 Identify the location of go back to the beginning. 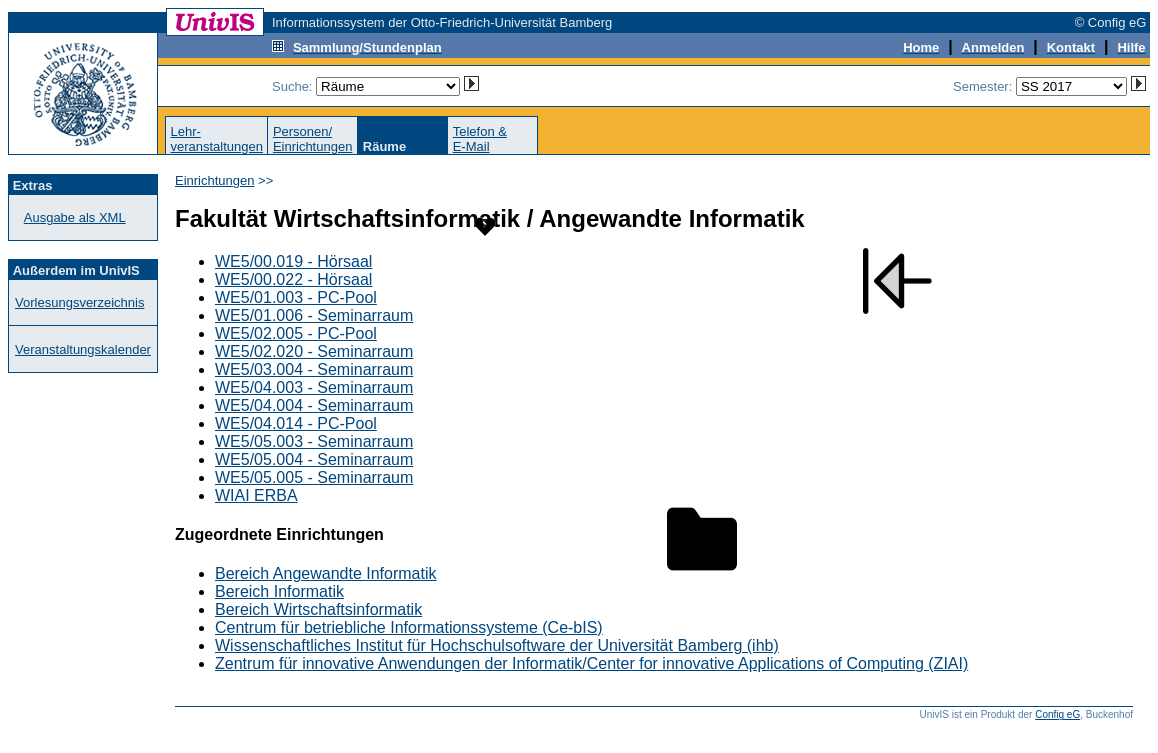
(896, 281).